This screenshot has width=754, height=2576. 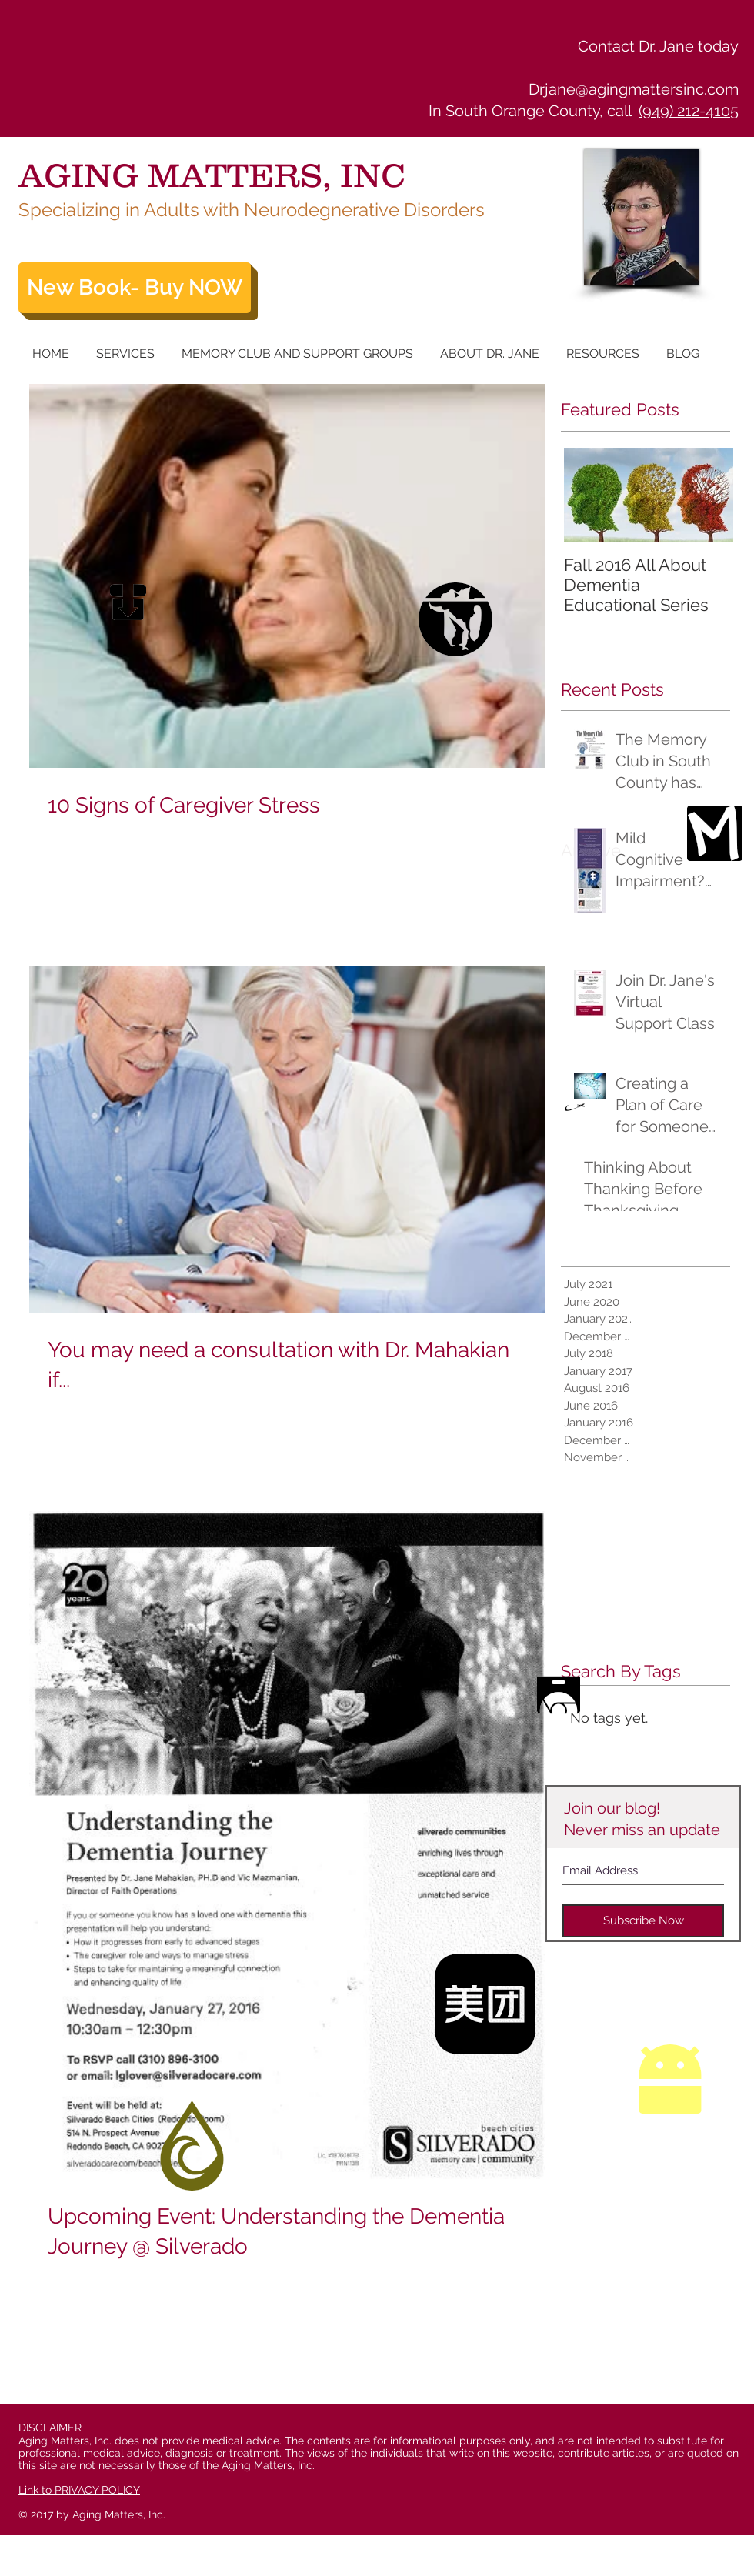 What do you see at coordinates (559, 1695) in the screenshot?
I see `open the Chrome Web Store` at bounding box center [559, 1695].